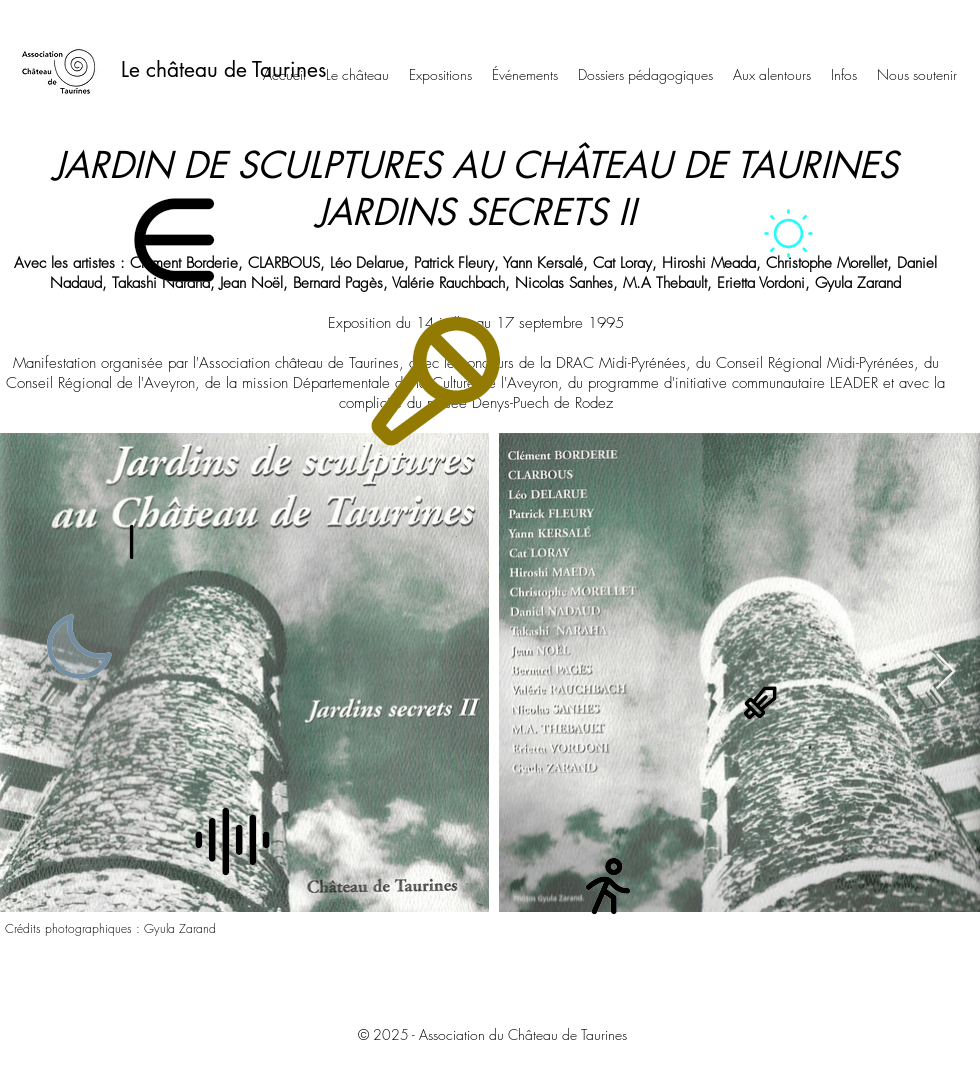  What do you see at coordinates (608, 886) in the screenshot?
I see `indicates walking directions or pedestrian mode` at bounding box center [608, 886].